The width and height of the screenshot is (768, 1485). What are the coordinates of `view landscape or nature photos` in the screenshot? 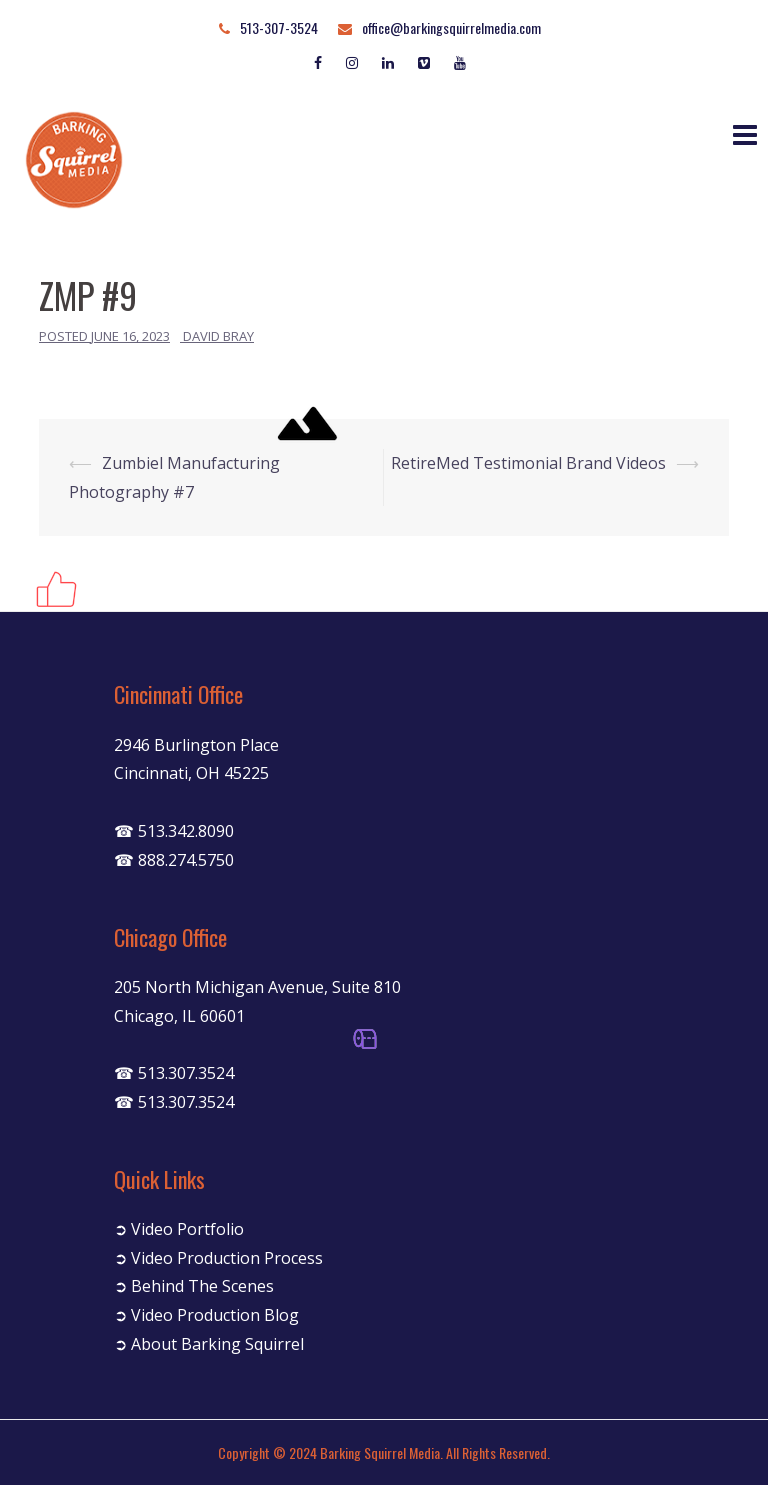 It's located at (307, 422).